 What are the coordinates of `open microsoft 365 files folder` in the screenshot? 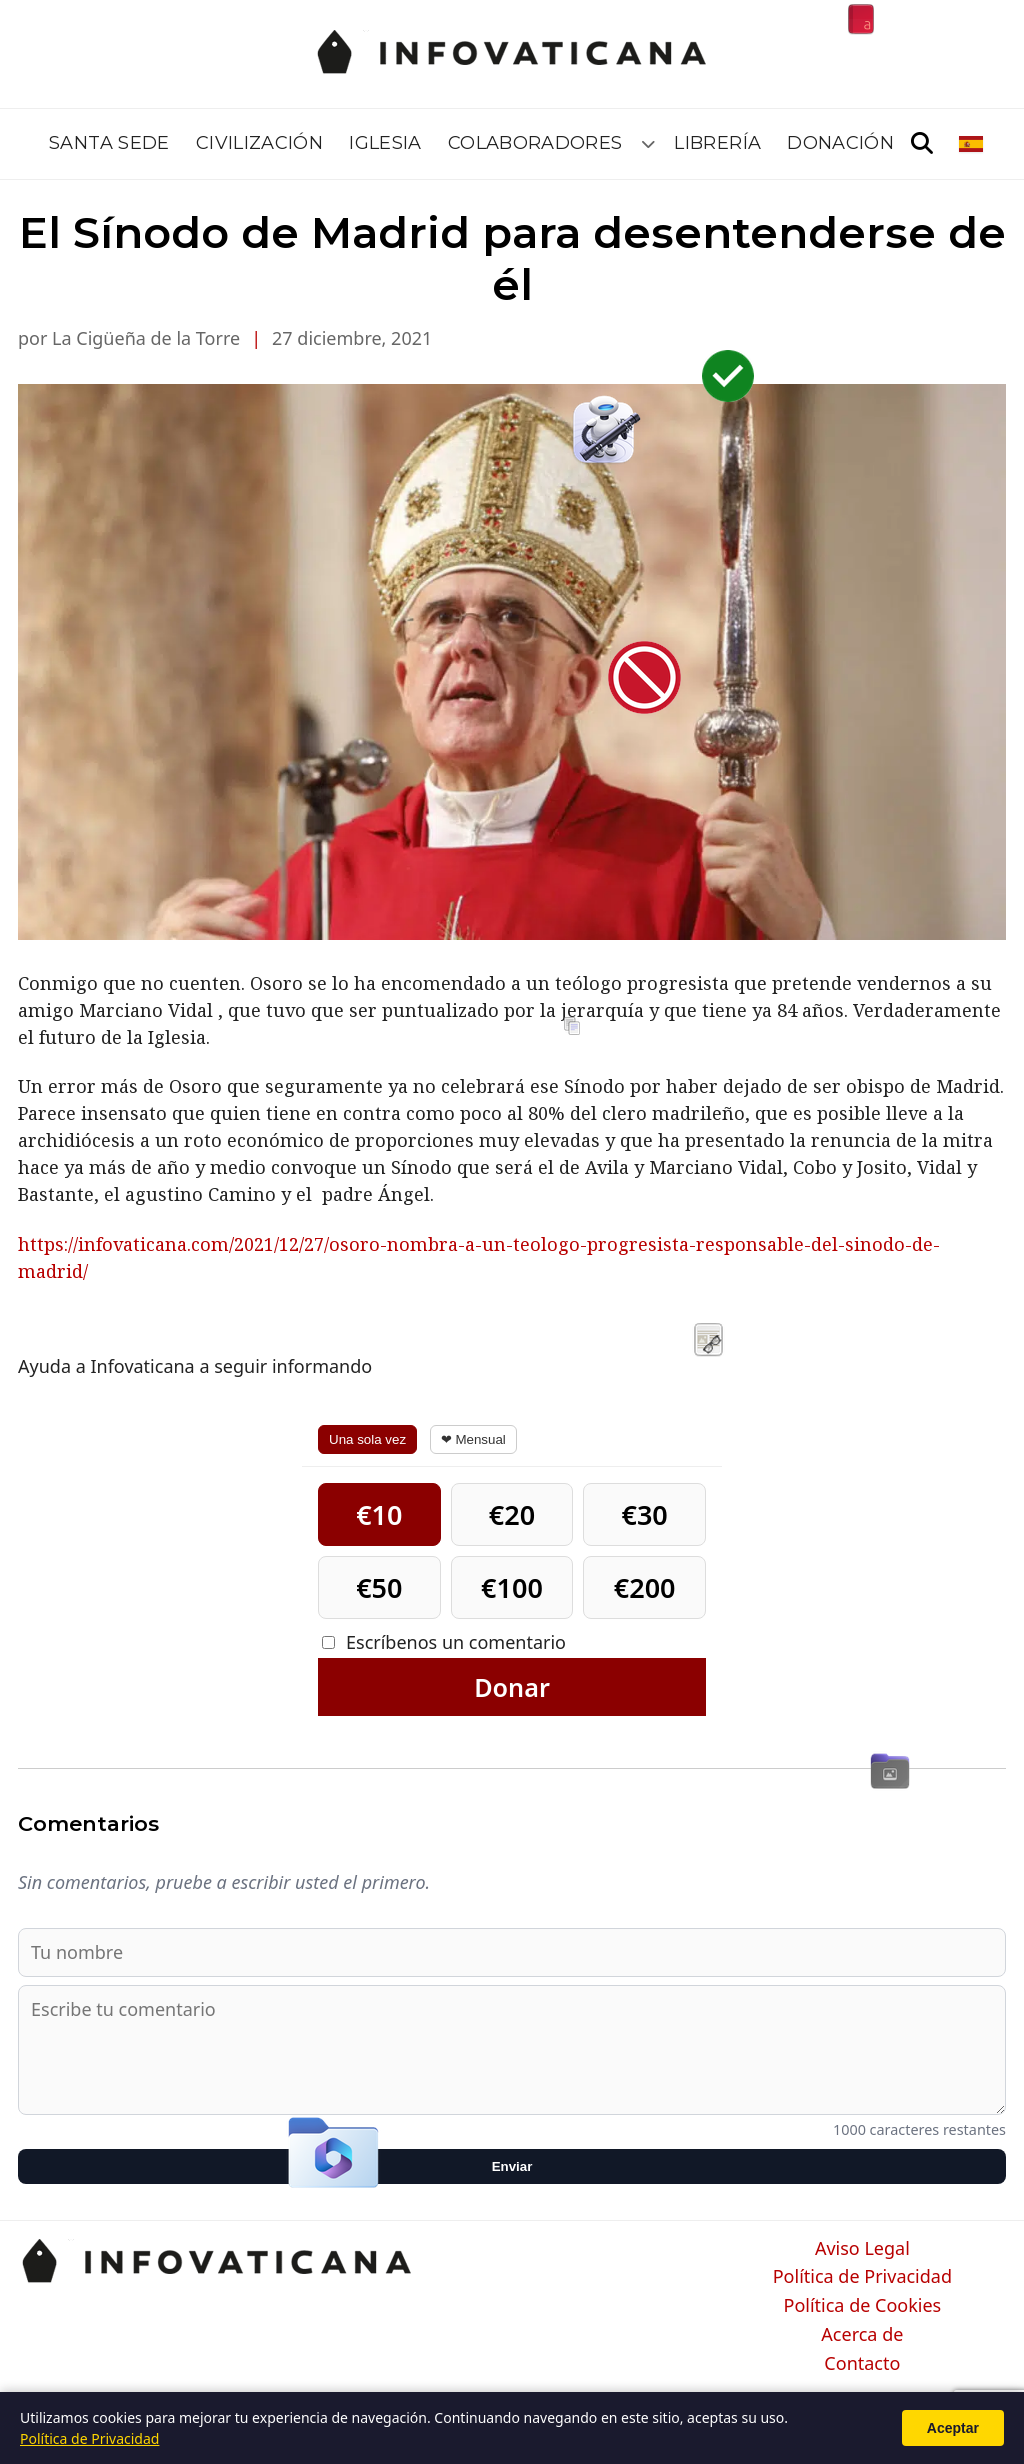 It's located at (333, 2155).